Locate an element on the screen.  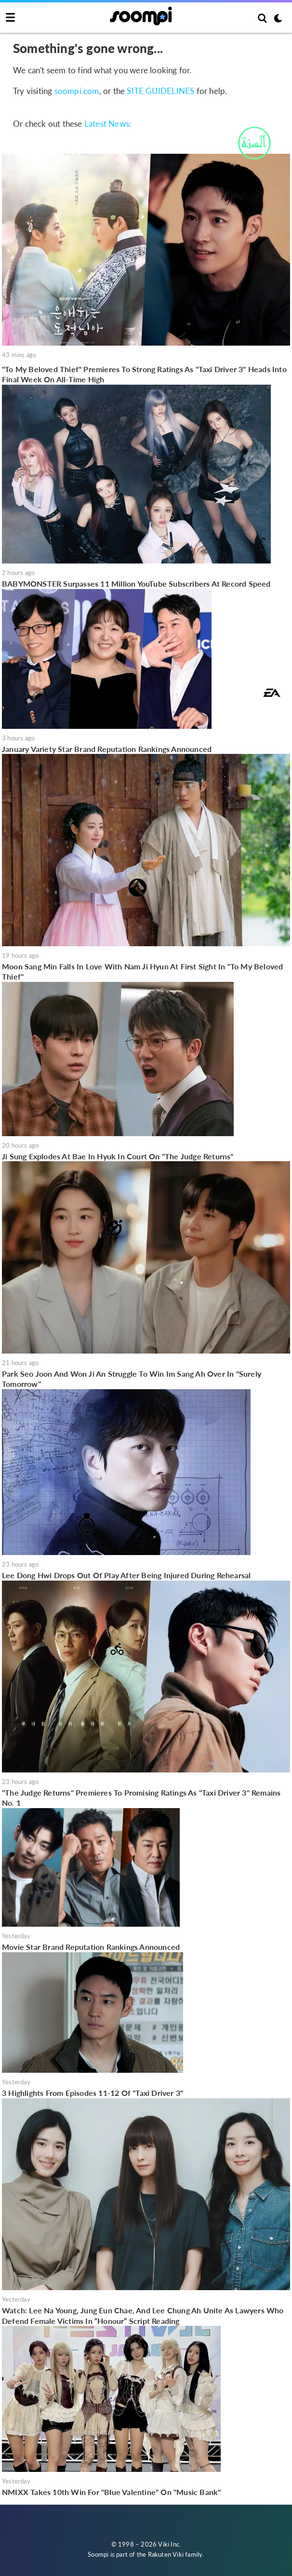
access jewelry or accessories category is located at coordinates (87, 1524).